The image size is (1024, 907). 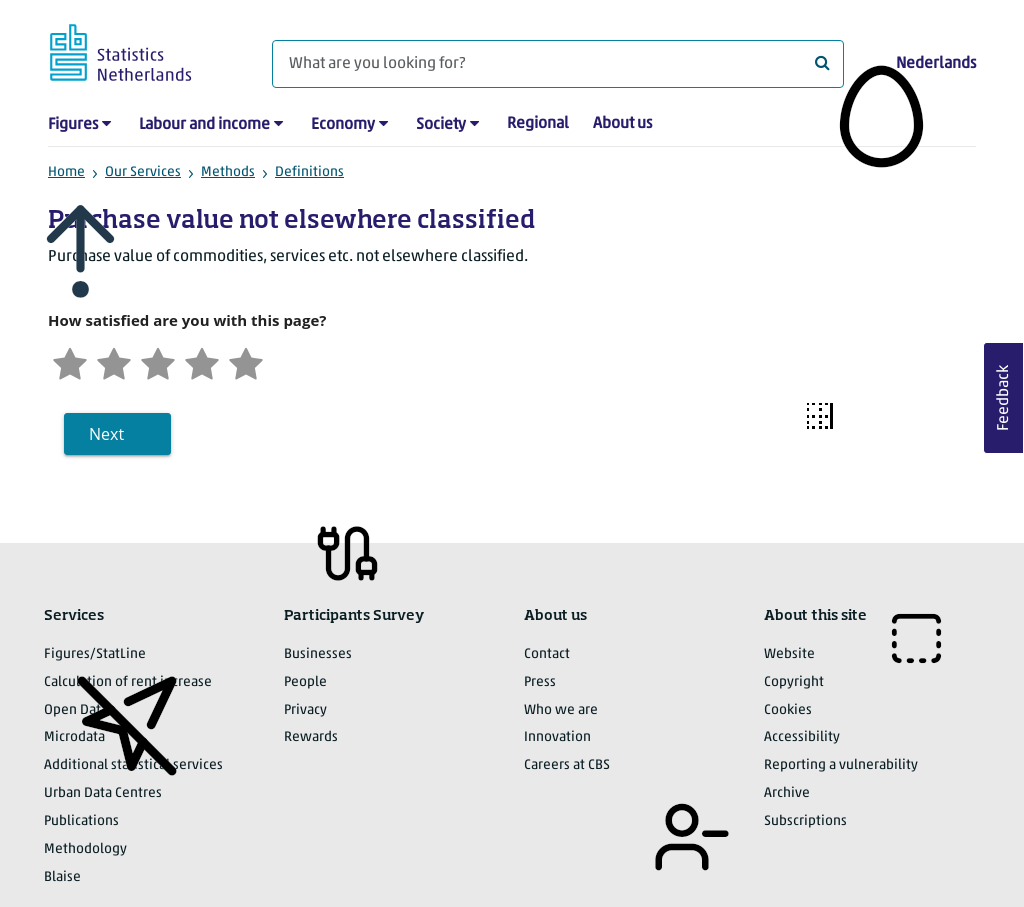 I want to click on indicates breakfast or food-related content, so click(x=881, y=116).